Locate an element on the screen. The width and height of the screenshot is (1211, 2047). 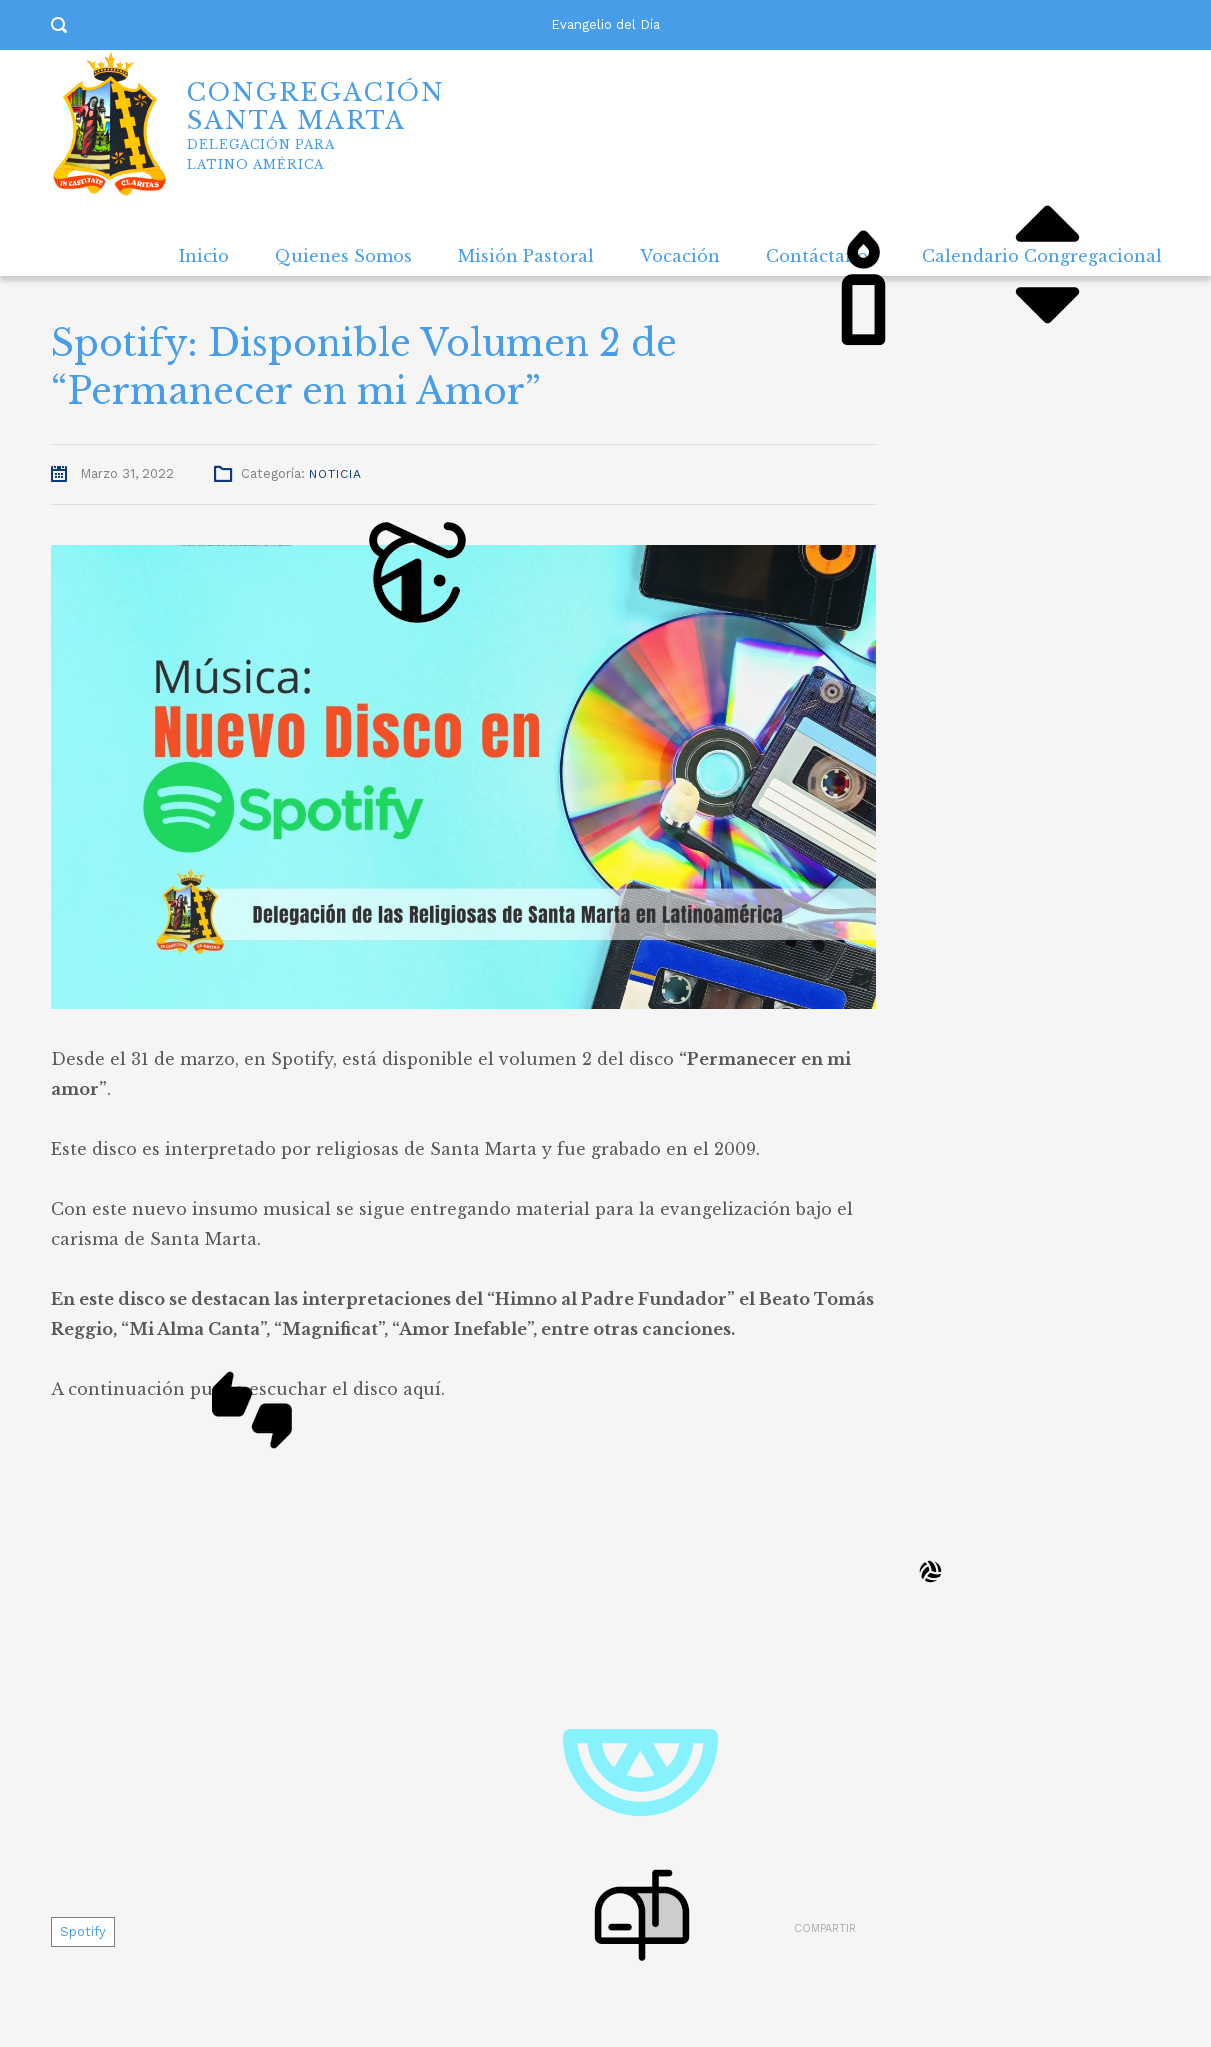
indicates citrus or fruit-related content is located at coordinates (640, 1760).